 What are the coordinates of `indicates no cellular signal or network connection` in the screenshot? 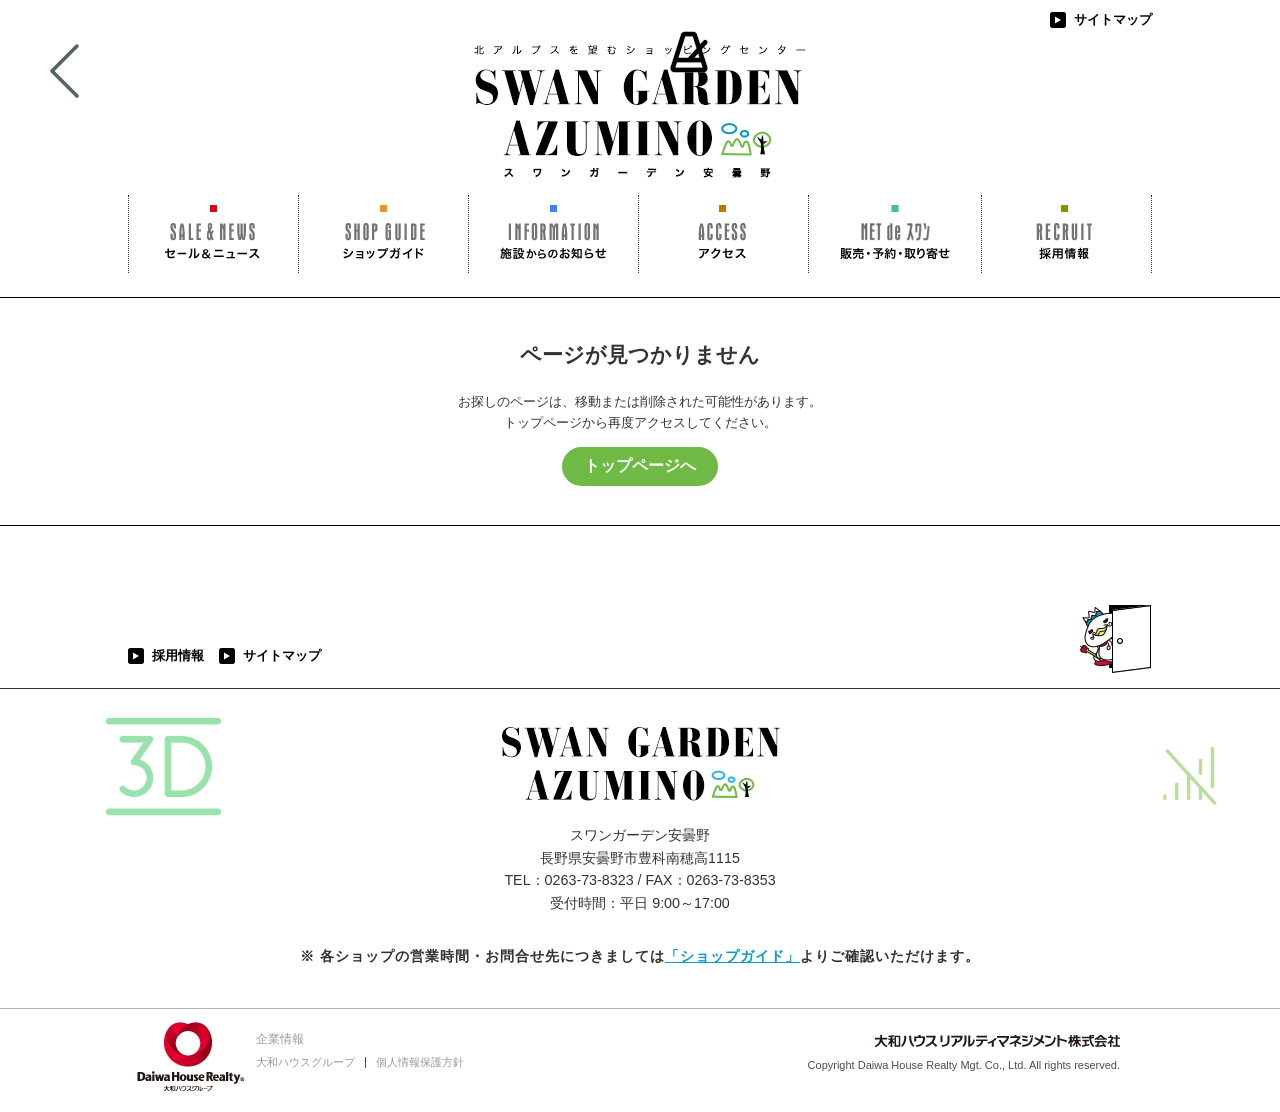 It's located at (1191, 777).